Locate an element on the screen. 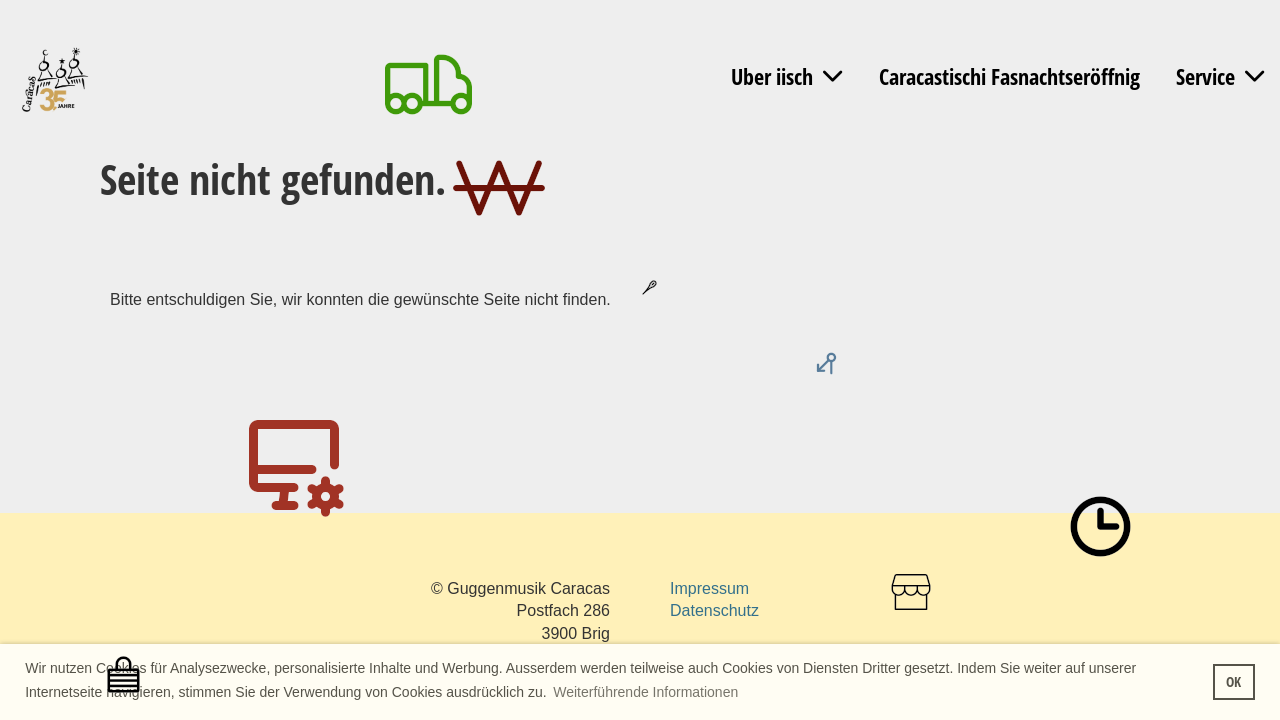 This screenshot has height=720, width=1280. indicates Korean won currency is located at coordinates (499, 185).